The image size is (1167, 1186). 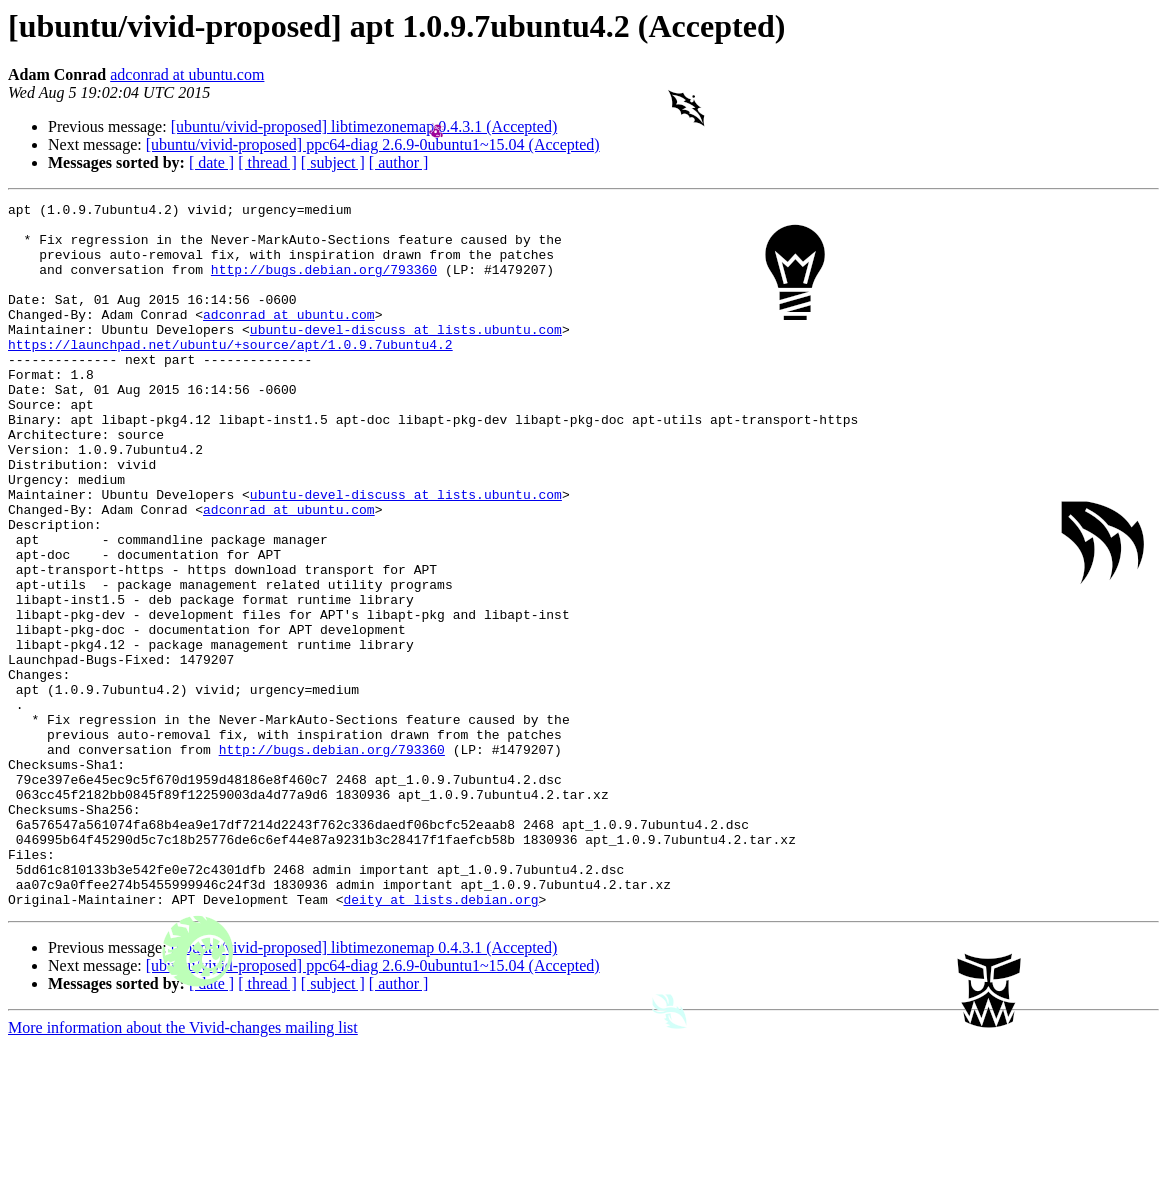 I want to click on view or toggle visibility settings, so click(x=197, y=951).